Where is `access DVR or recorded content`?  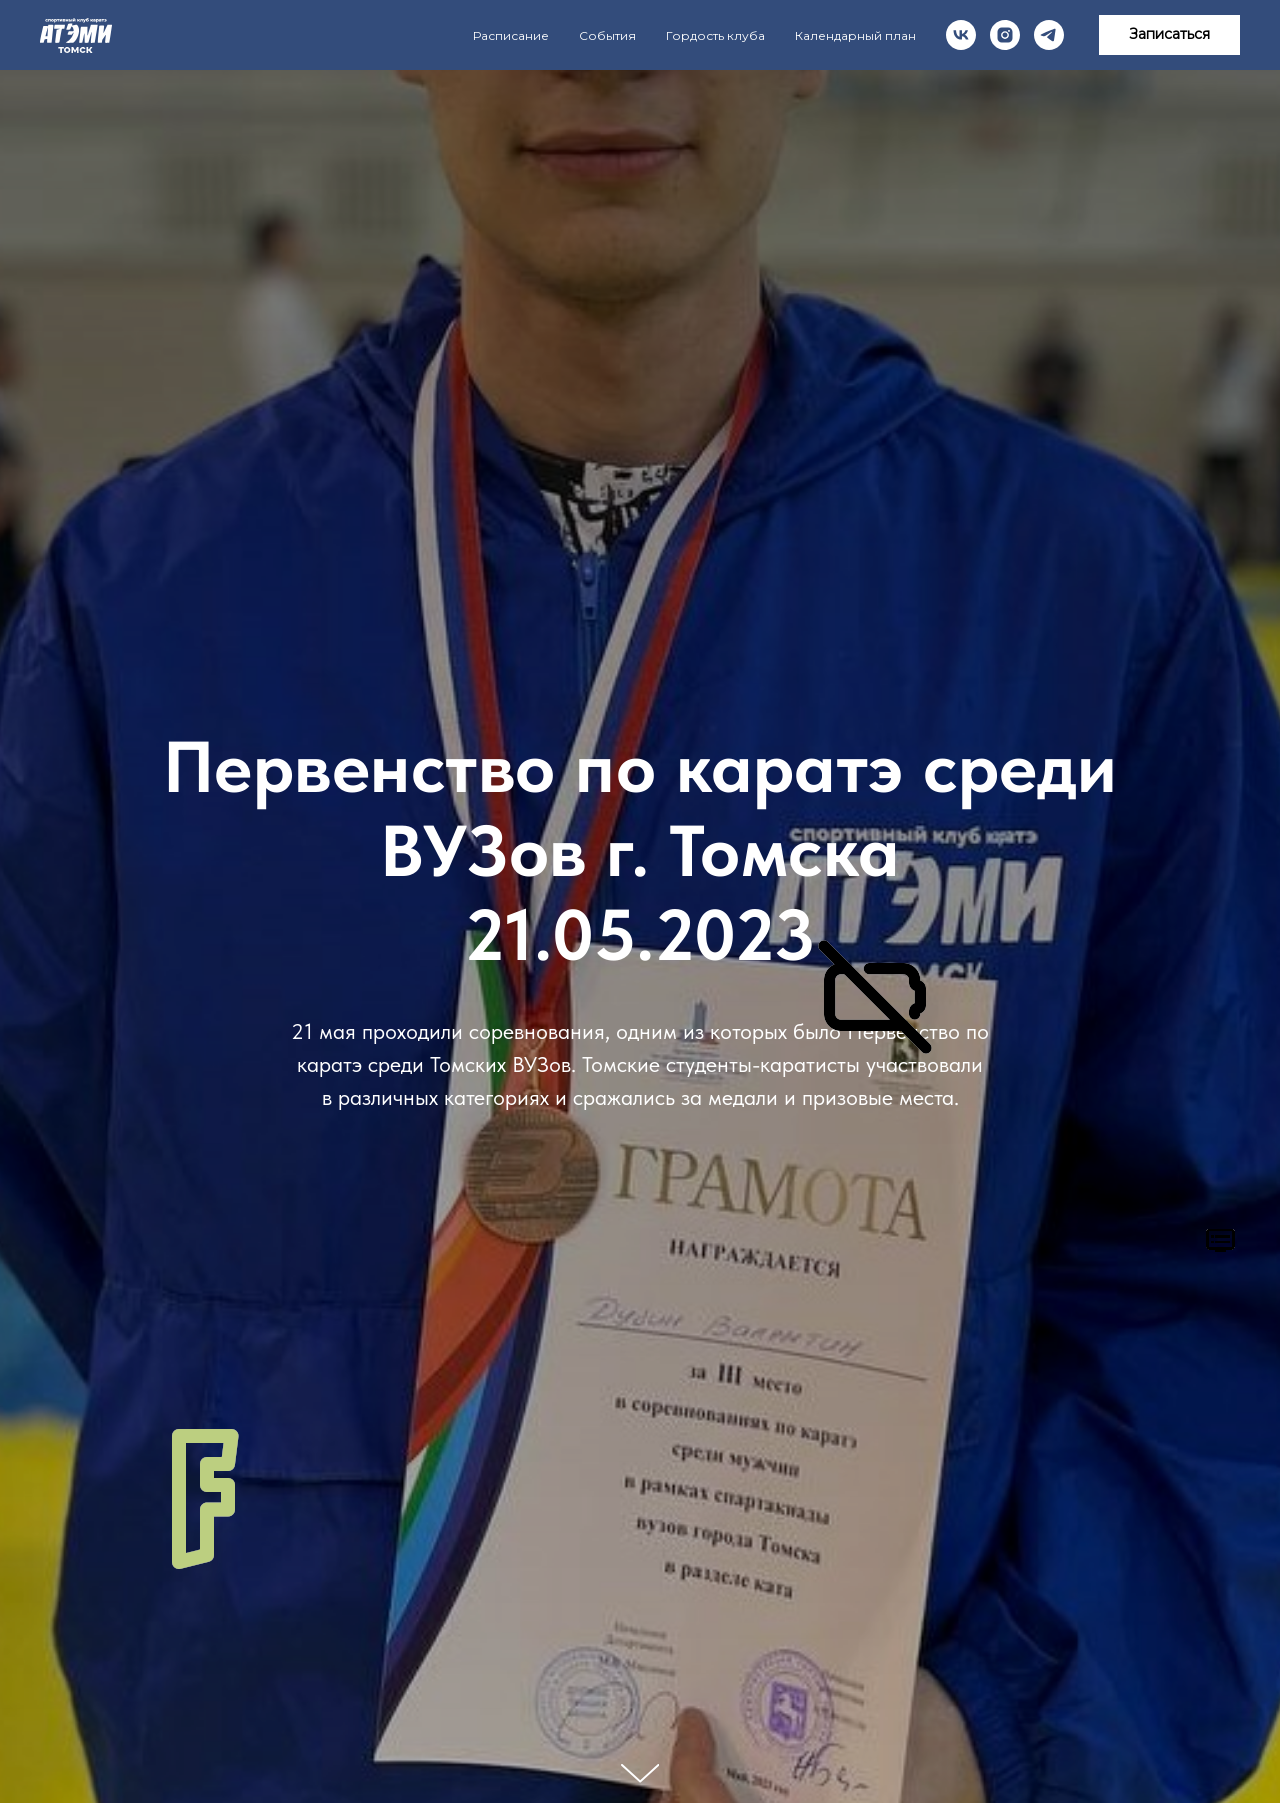 access DVR or recorded content is located at coordinates (1220, 1240).